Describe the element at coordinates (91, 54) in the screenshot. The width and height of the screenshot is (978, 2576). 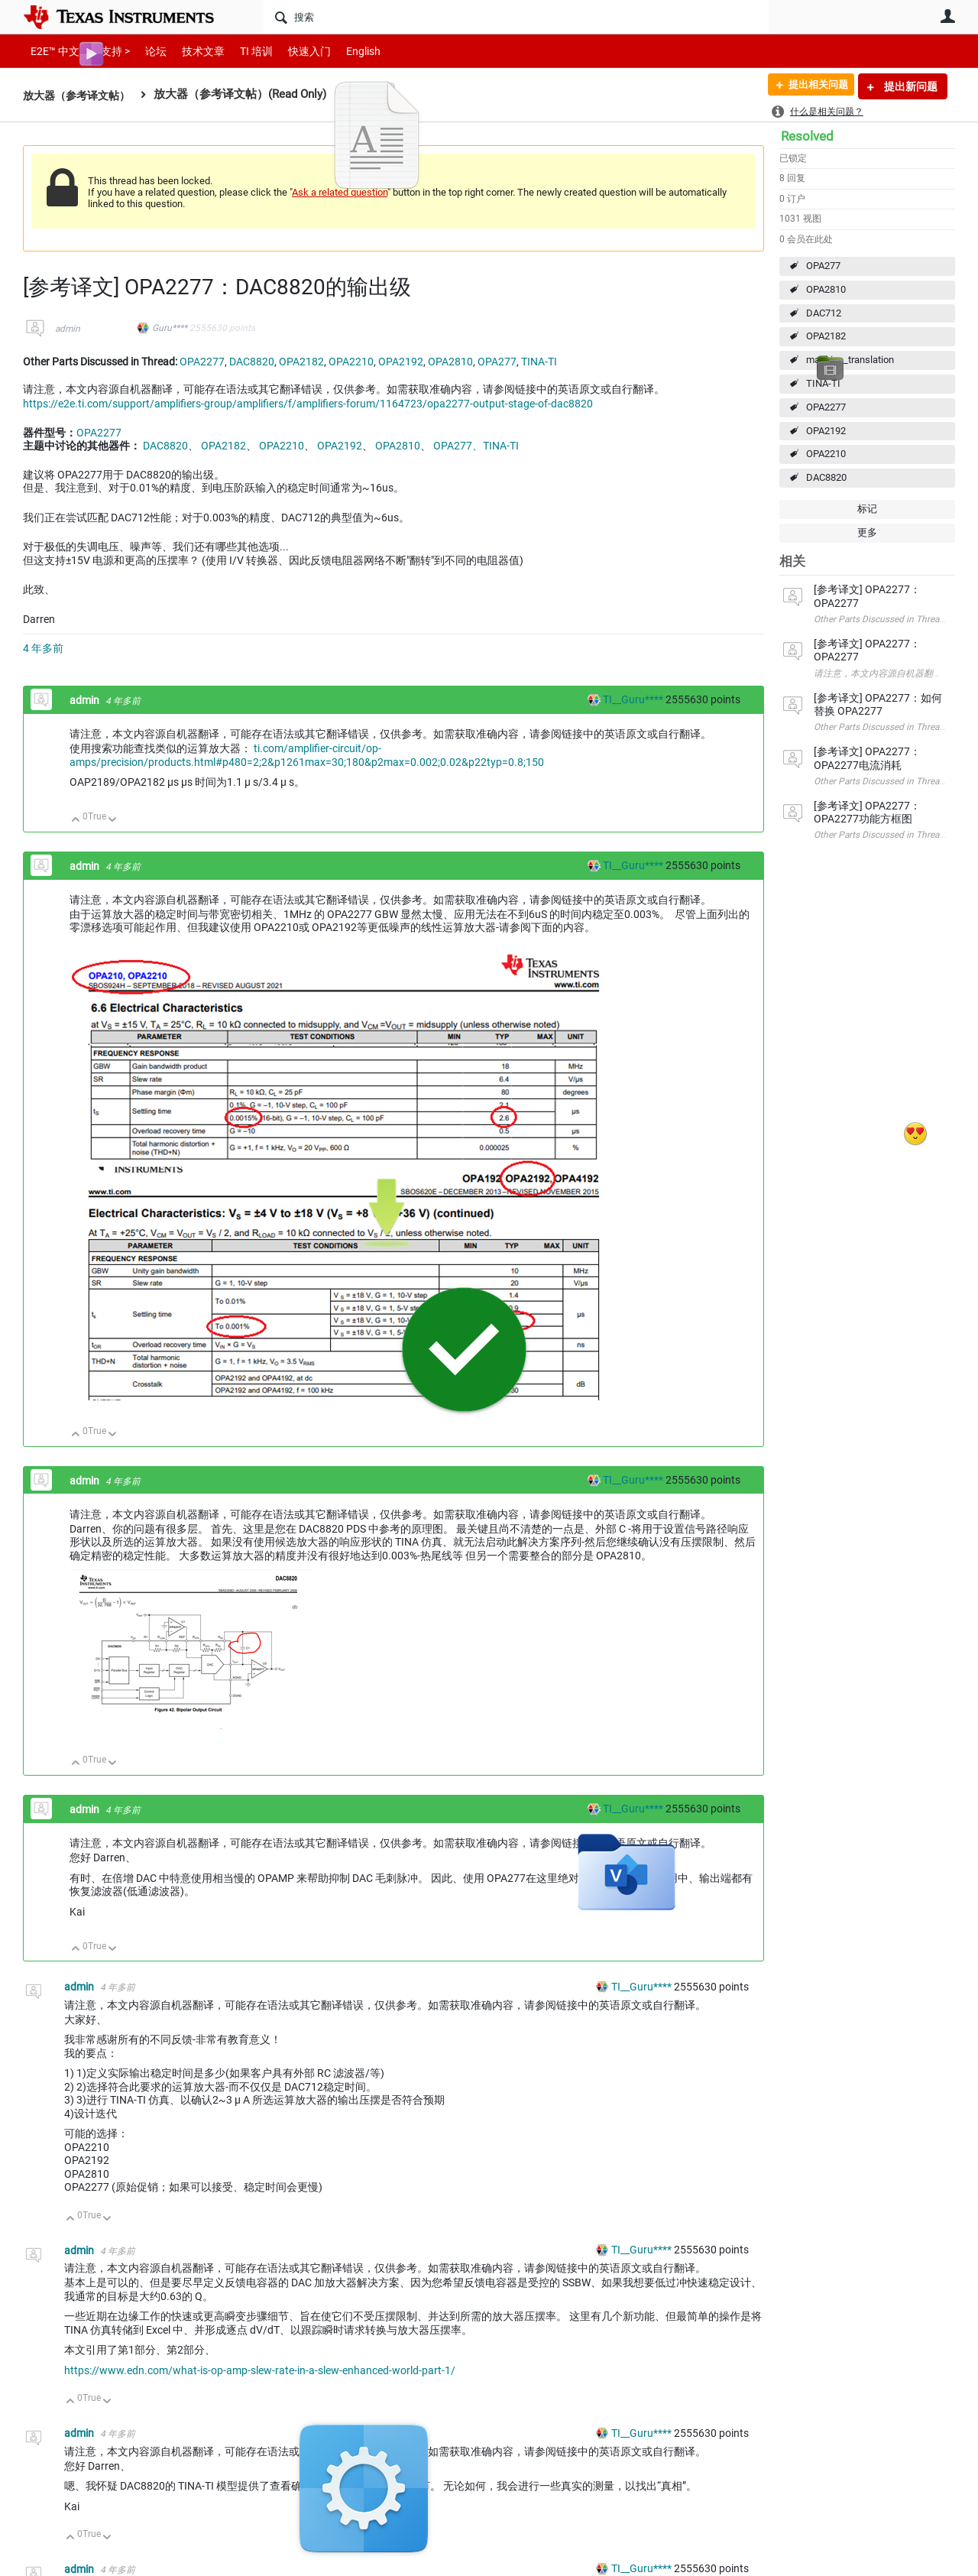
I see `access media codec settings` at that location.